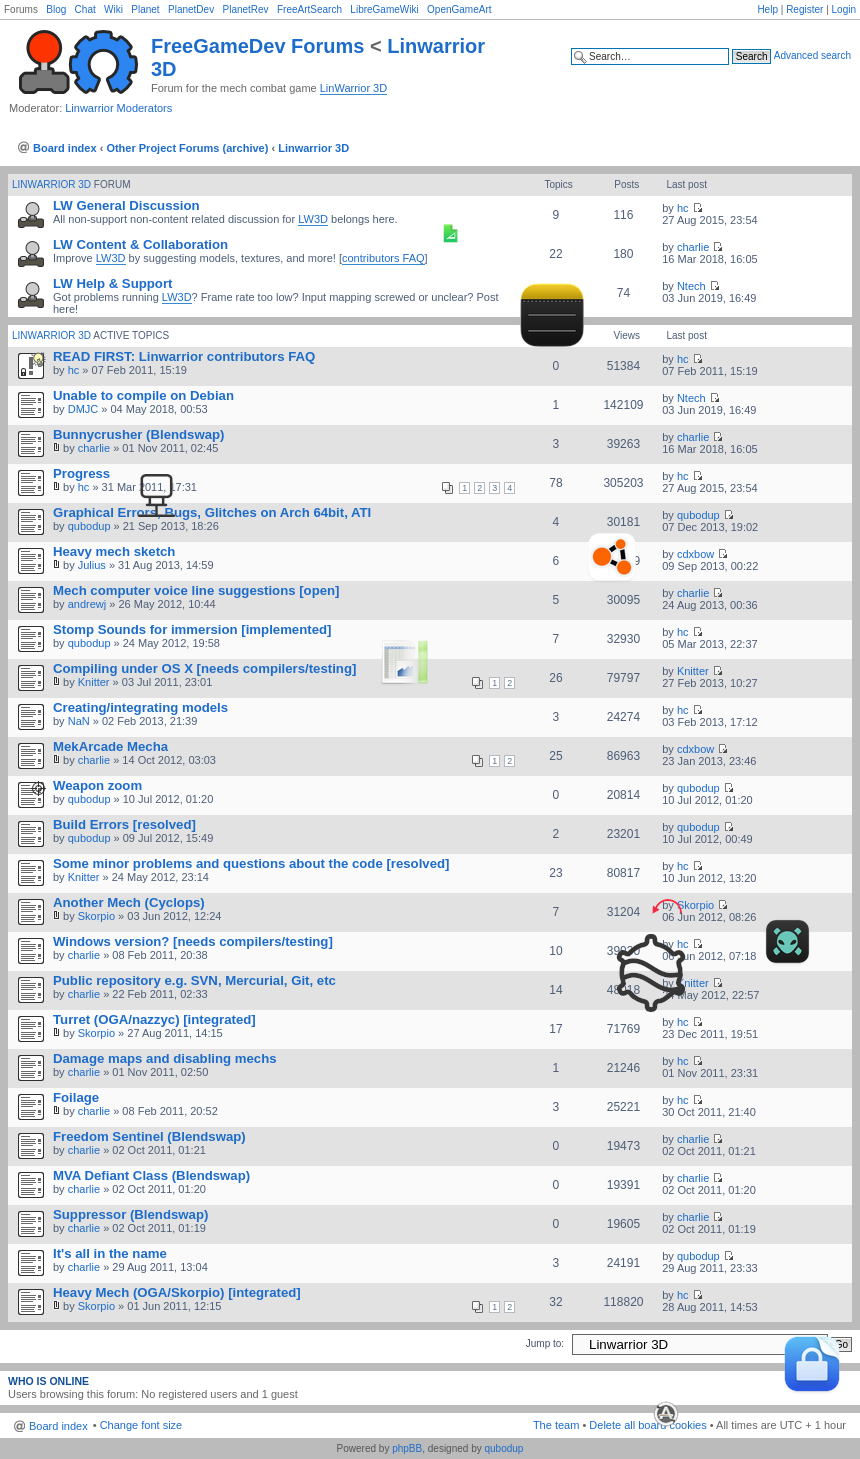  I want to click on undo the last action, so click(668, 906).